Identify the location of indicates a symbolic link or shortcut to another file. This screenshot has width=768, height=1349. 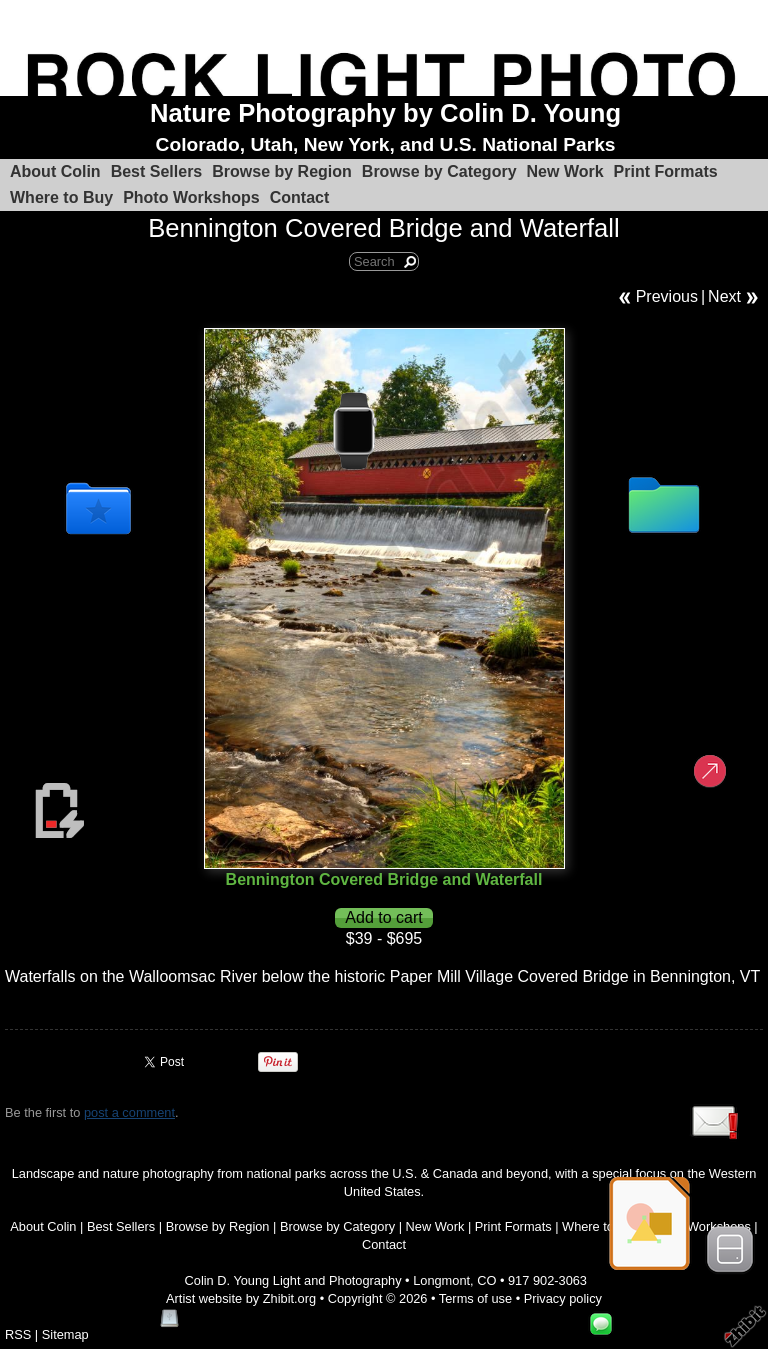
(710, 771).